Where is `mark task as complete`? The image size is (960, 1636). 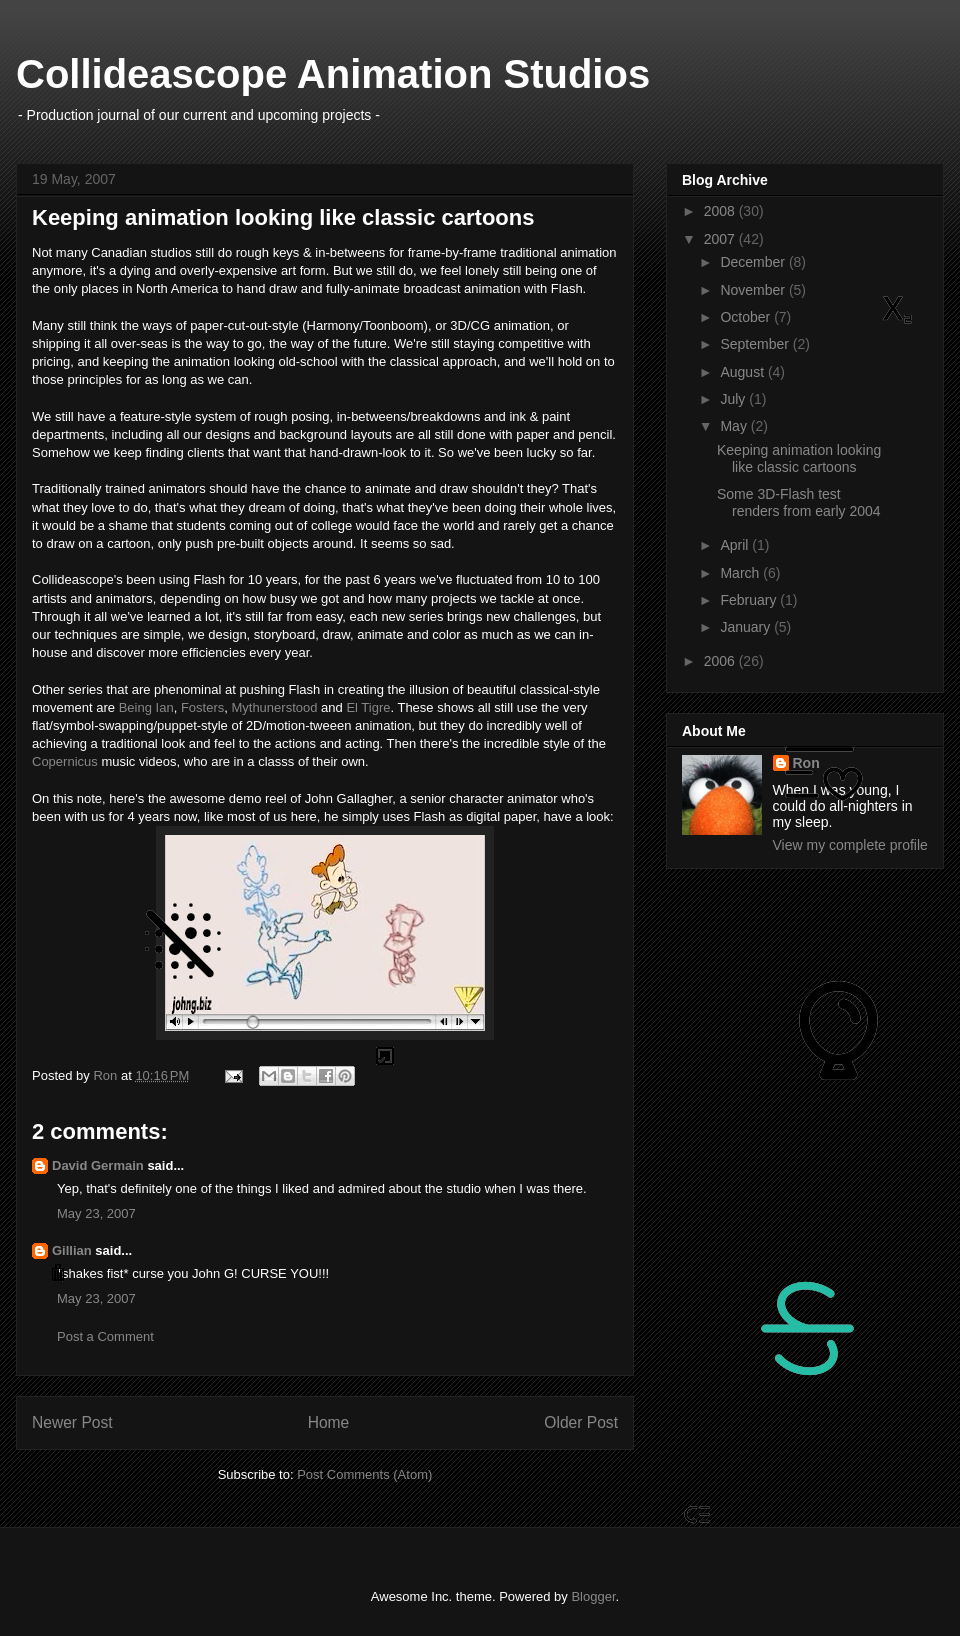
mark task as complete is located at coordinates (385, 1056).